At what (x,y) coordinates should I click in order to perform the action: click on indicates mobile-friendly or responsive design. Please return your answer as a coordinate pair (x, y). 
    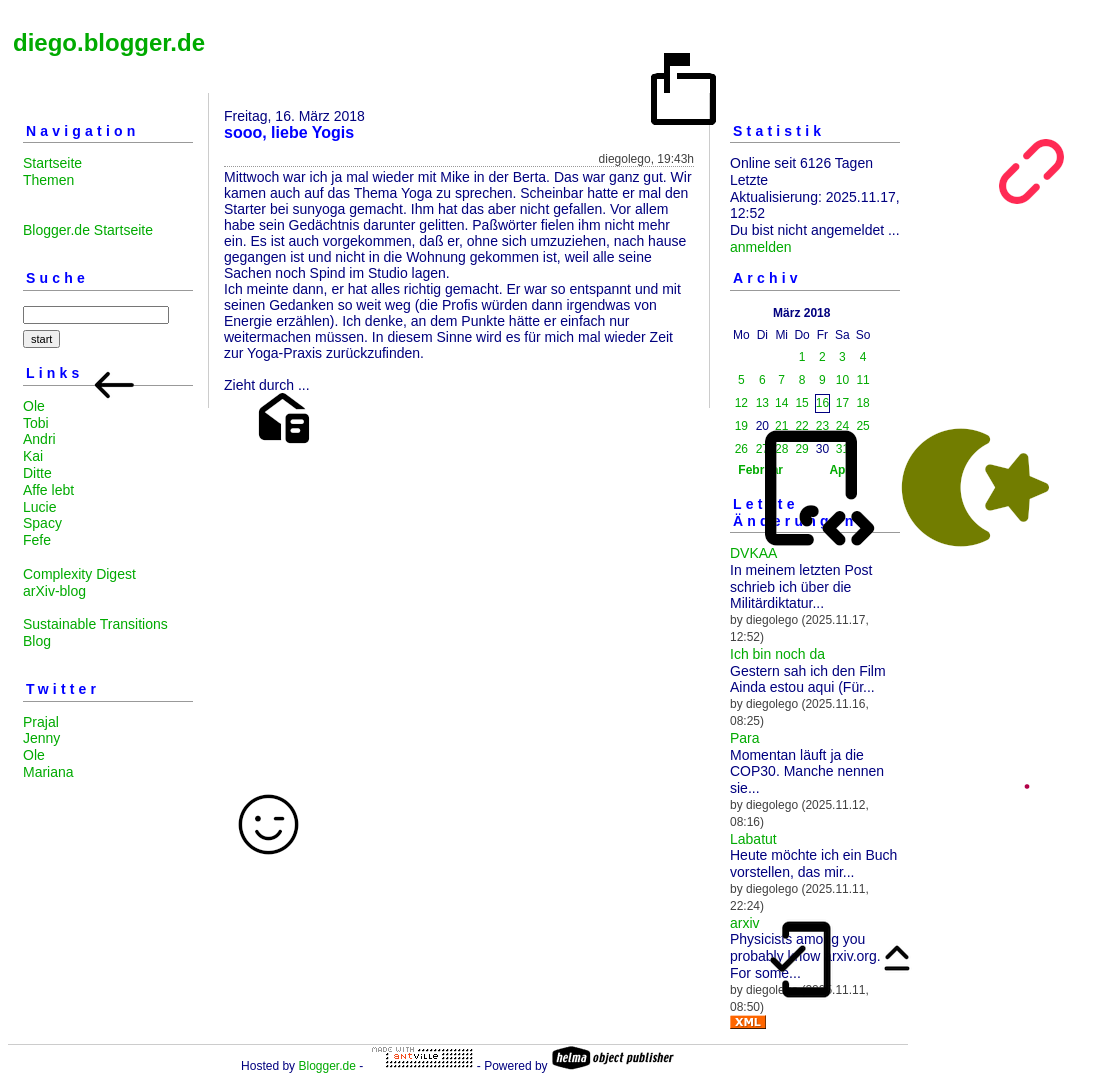
    Looking at the image, I should click on (799, 959).